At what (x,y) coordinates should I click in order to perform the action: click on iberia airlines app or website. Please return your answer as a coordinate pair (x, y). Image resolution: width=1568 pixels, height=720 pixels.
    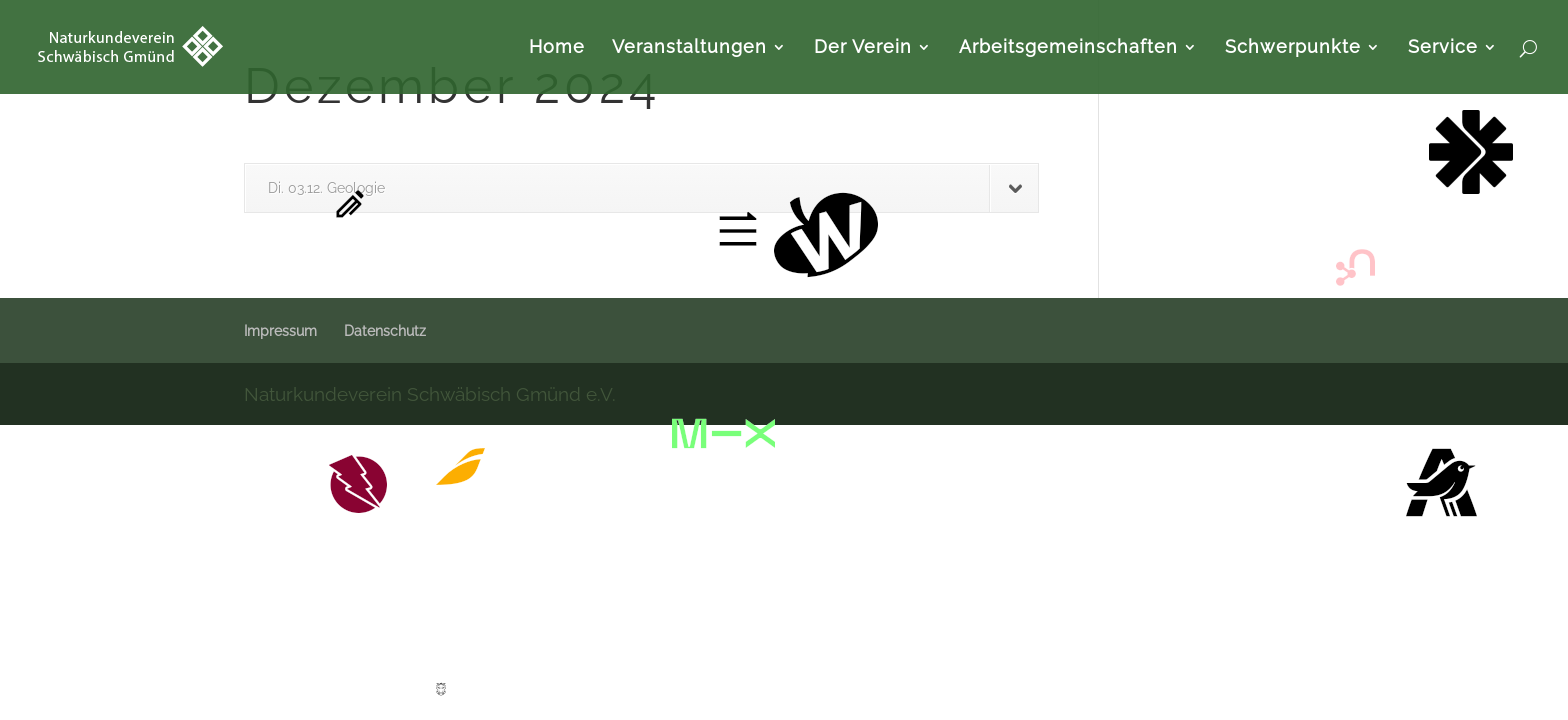
    Looking at the image, I should click on (460, 466).